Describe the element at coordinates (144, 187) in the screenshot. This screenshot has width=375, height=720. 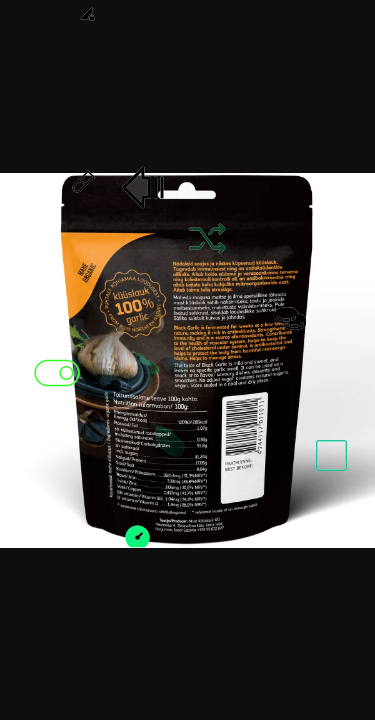
I see `go back or return to previous screen` at that location.